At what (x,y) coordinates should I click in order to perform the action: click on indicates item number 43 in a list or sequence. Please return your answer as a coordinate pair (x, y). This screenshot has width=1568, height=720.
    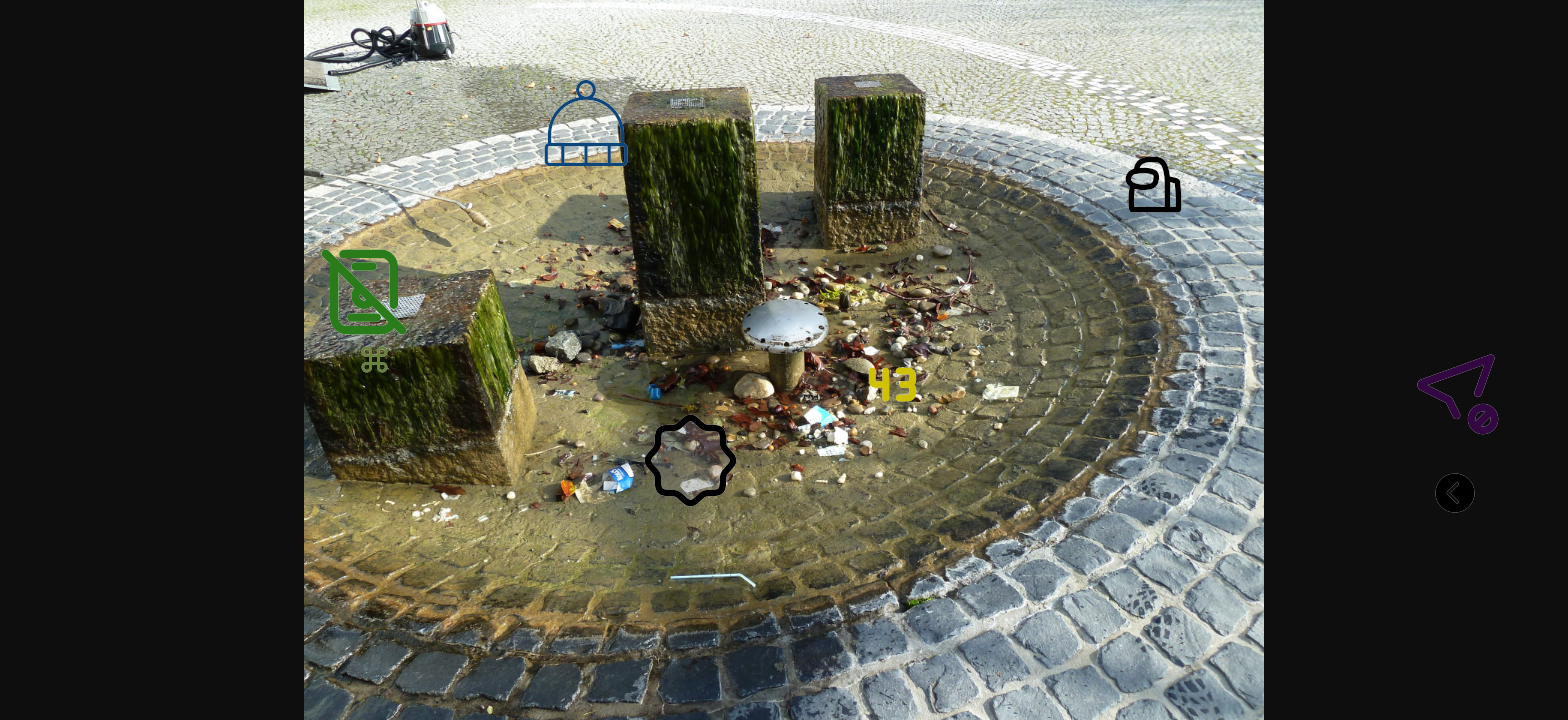
    Looking at the image, I should click on (892, 384).